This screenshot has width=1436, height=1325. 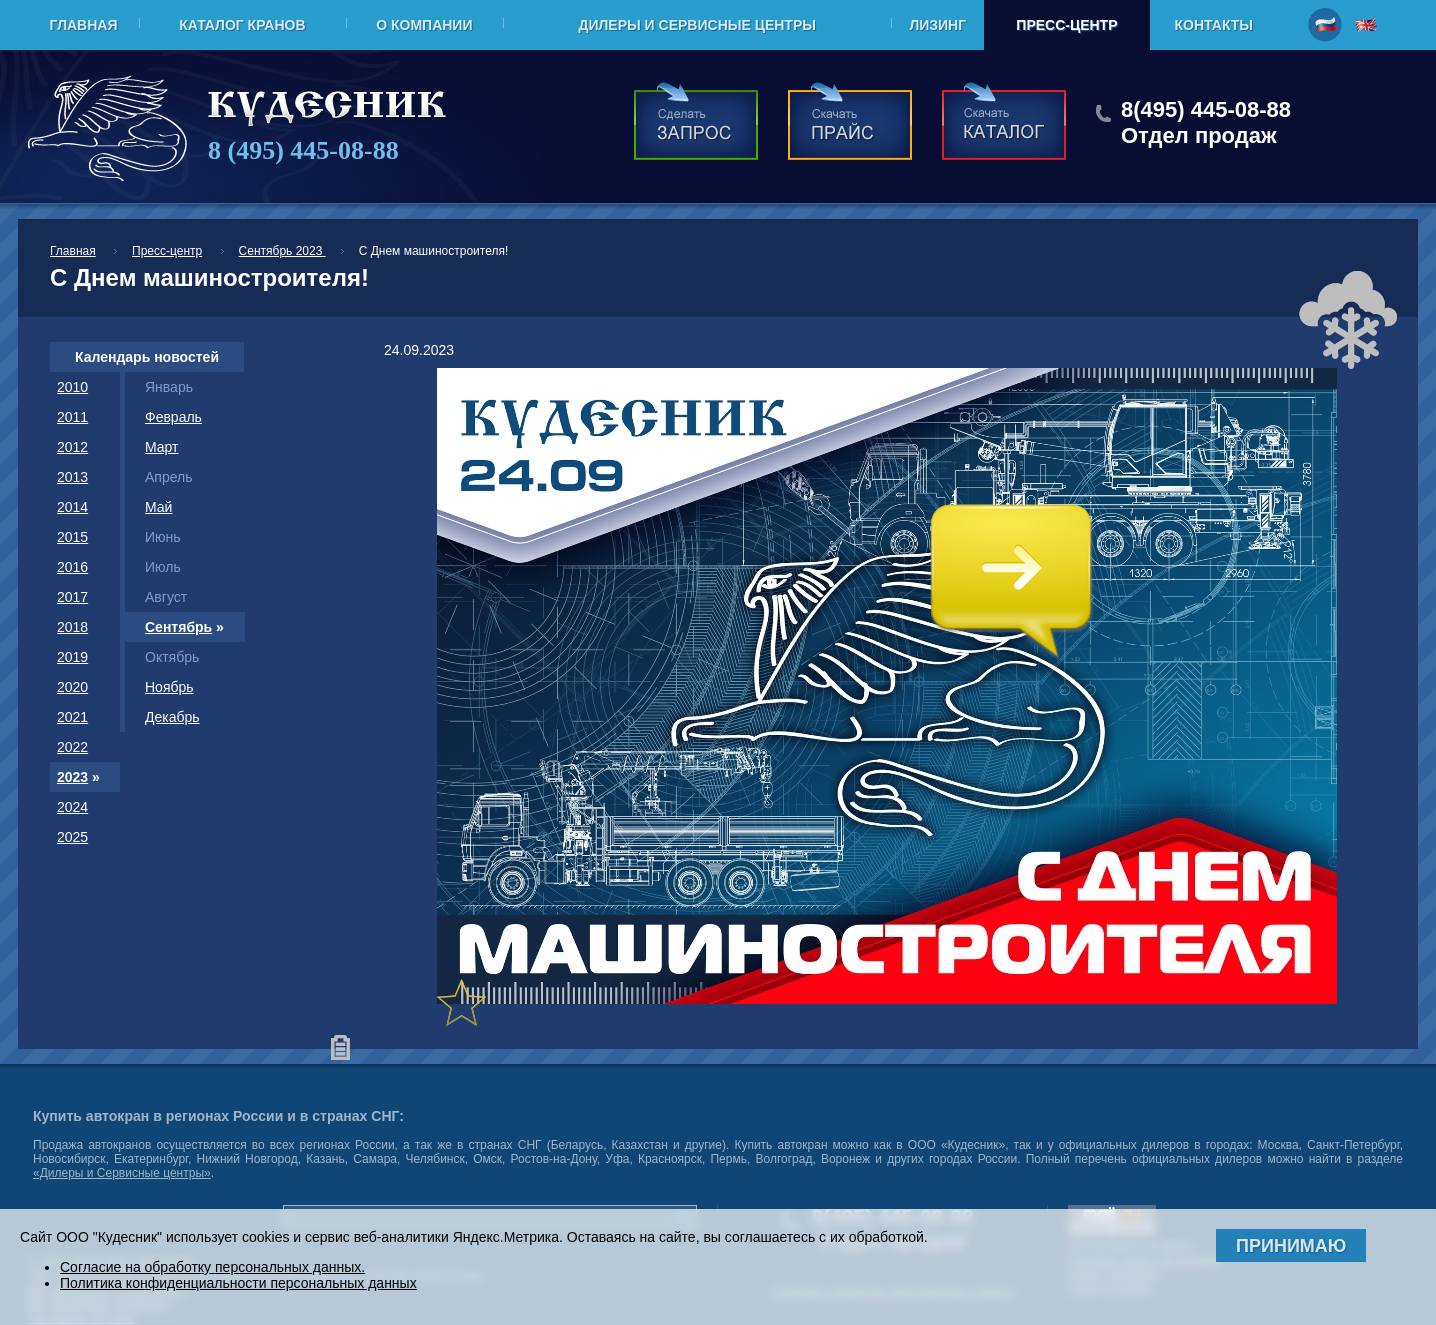 What do you see at coordinates (1012, 579) in the screenshot?
I see `user status: away or stepped out` at bounding box center [1012, 579].